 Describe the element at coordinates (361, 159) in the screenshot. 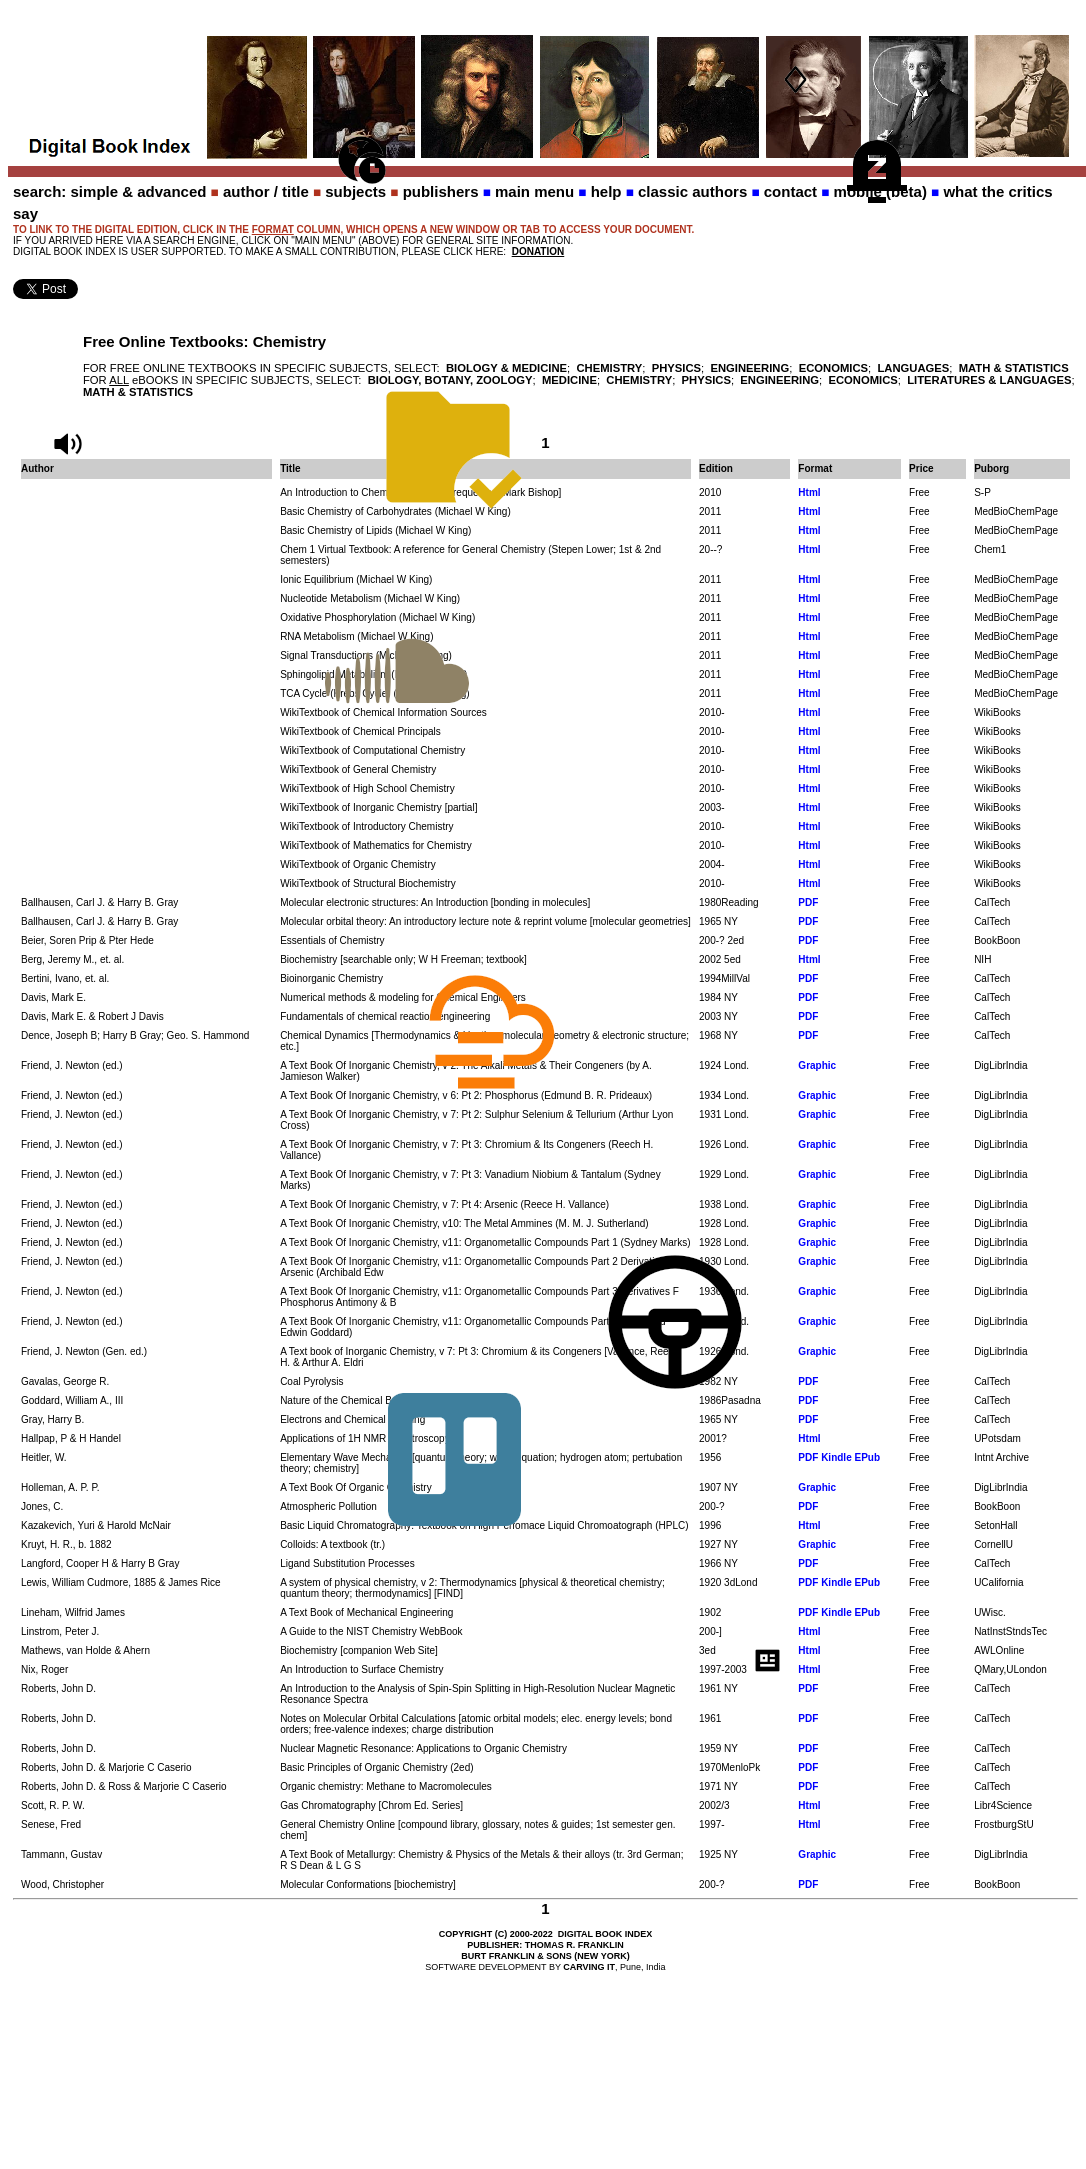

I see `view or set time zone settings` at that location.